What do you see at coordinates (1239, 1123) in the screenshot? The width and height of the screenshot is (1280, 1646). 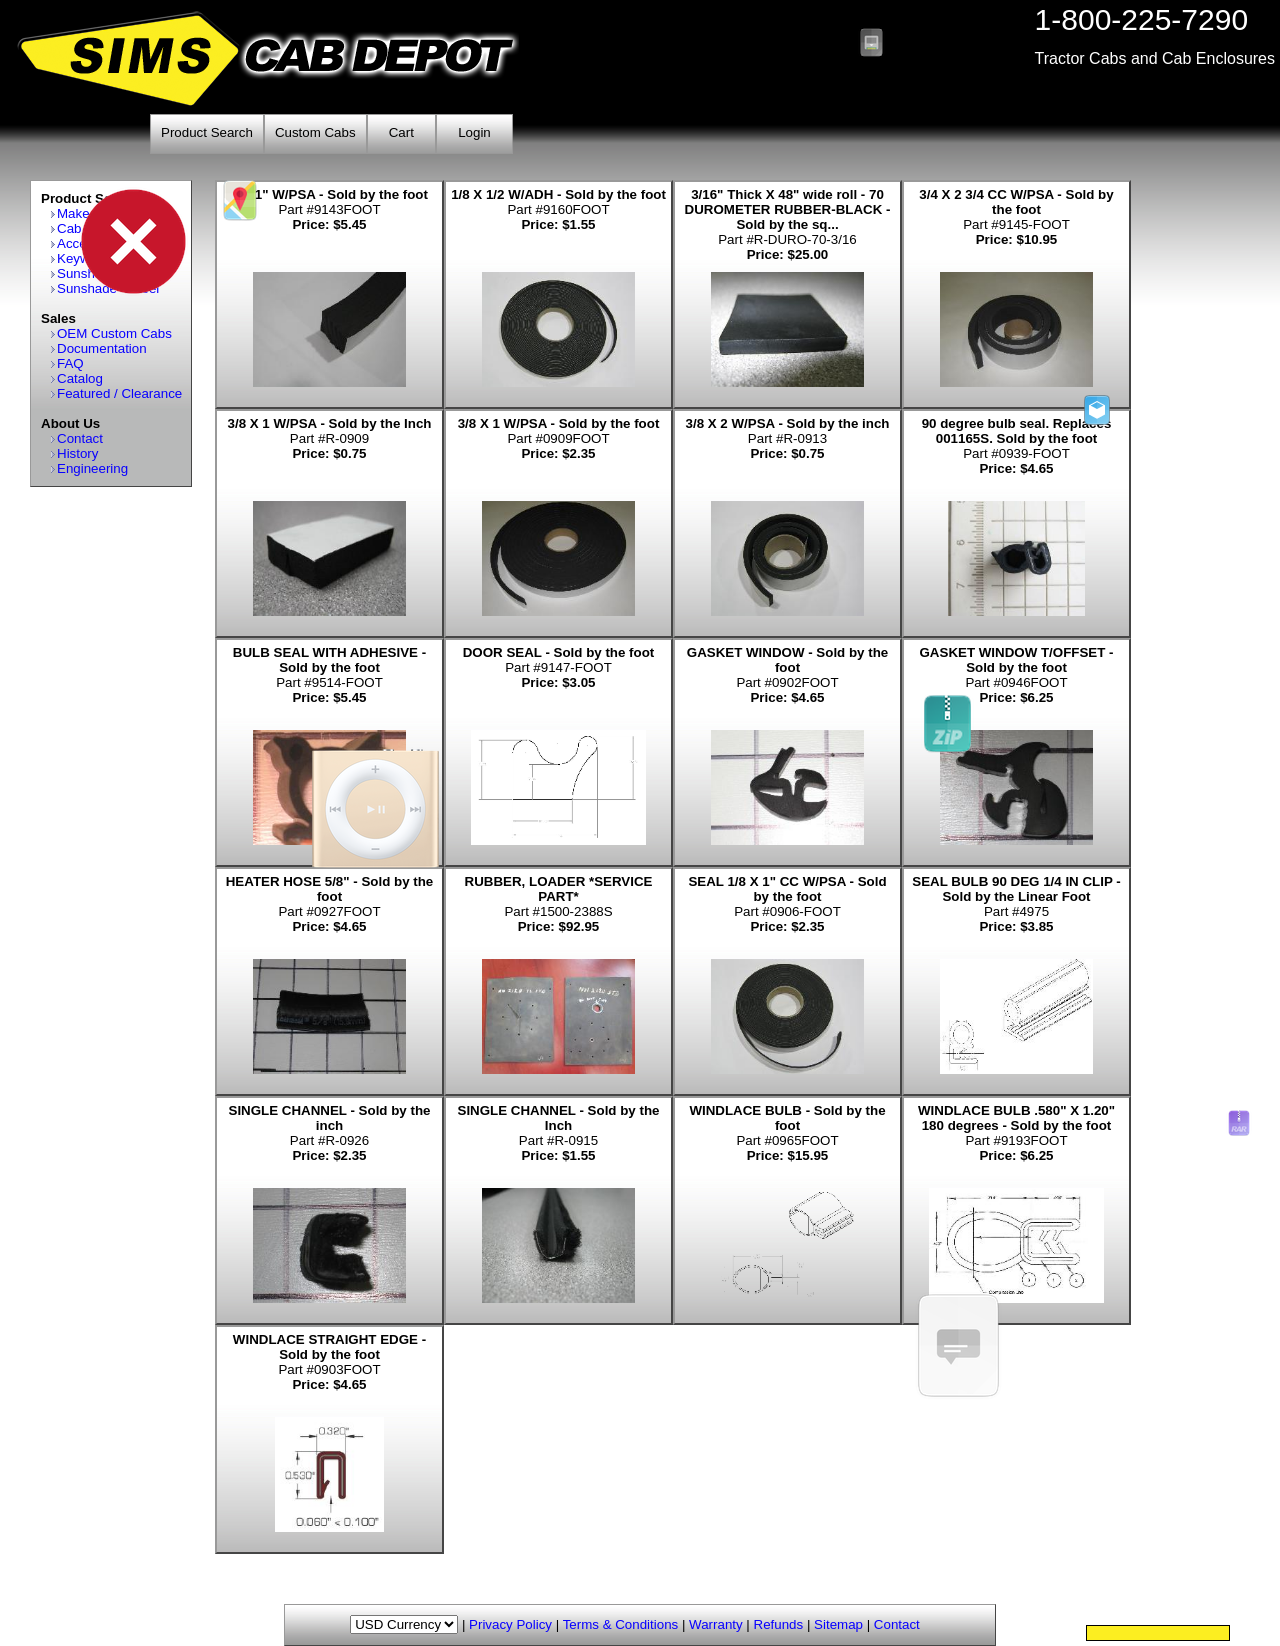 I see `a compressed RAR archive file` at bounding box center [1239, 1123].